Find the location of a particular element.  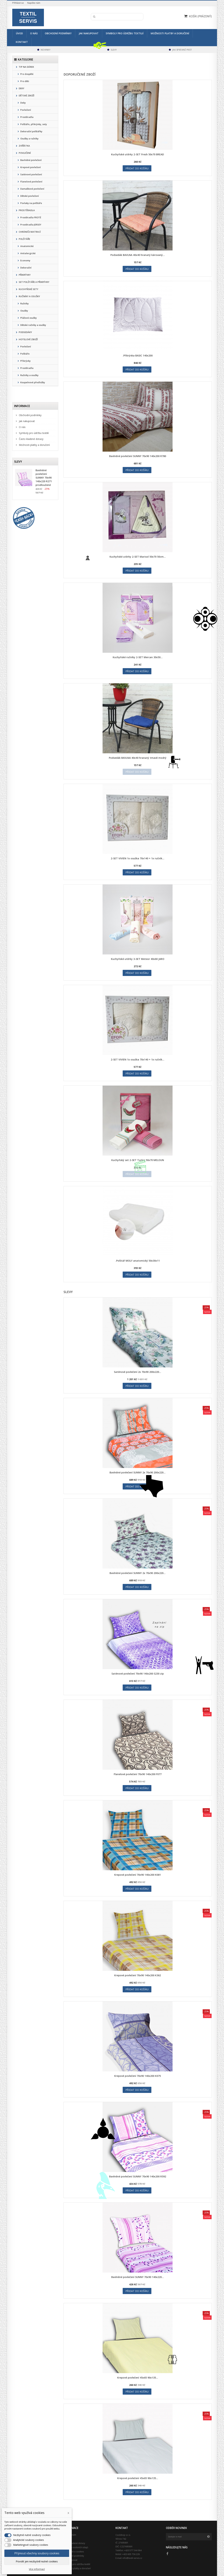

select texas as your region or state is located at coordinates (151, 1486).